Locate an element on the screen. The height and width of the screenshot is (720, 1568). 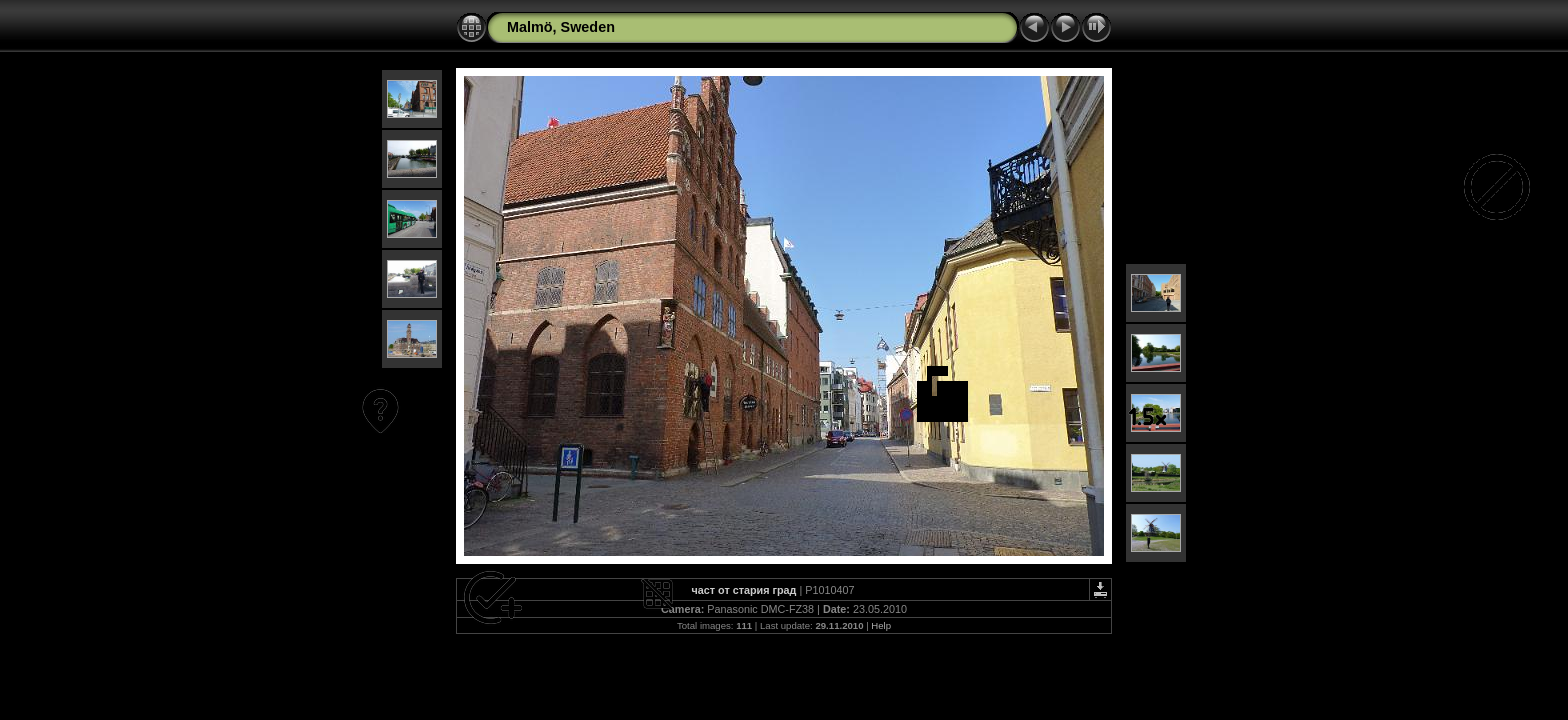
set playback speed to 1.5x is located at coordinates (1148, 416).